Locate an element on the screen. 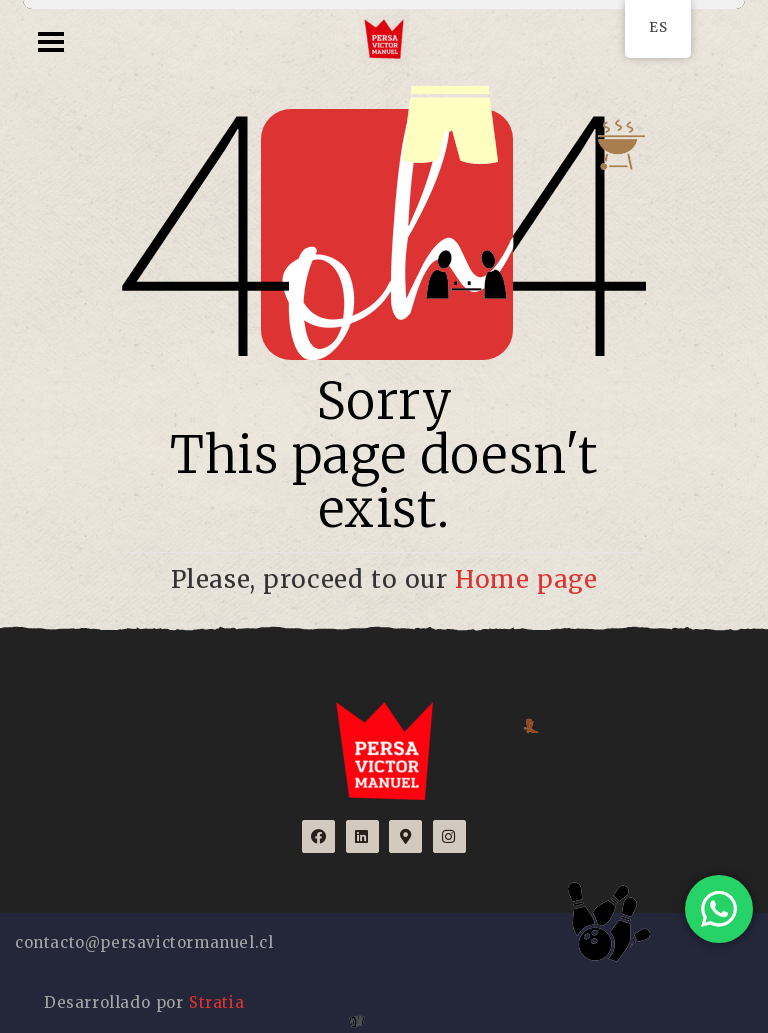 This screenshot has height=1033, width=768. indicates a strike in a bowling game is located at coordinates (609, 922).